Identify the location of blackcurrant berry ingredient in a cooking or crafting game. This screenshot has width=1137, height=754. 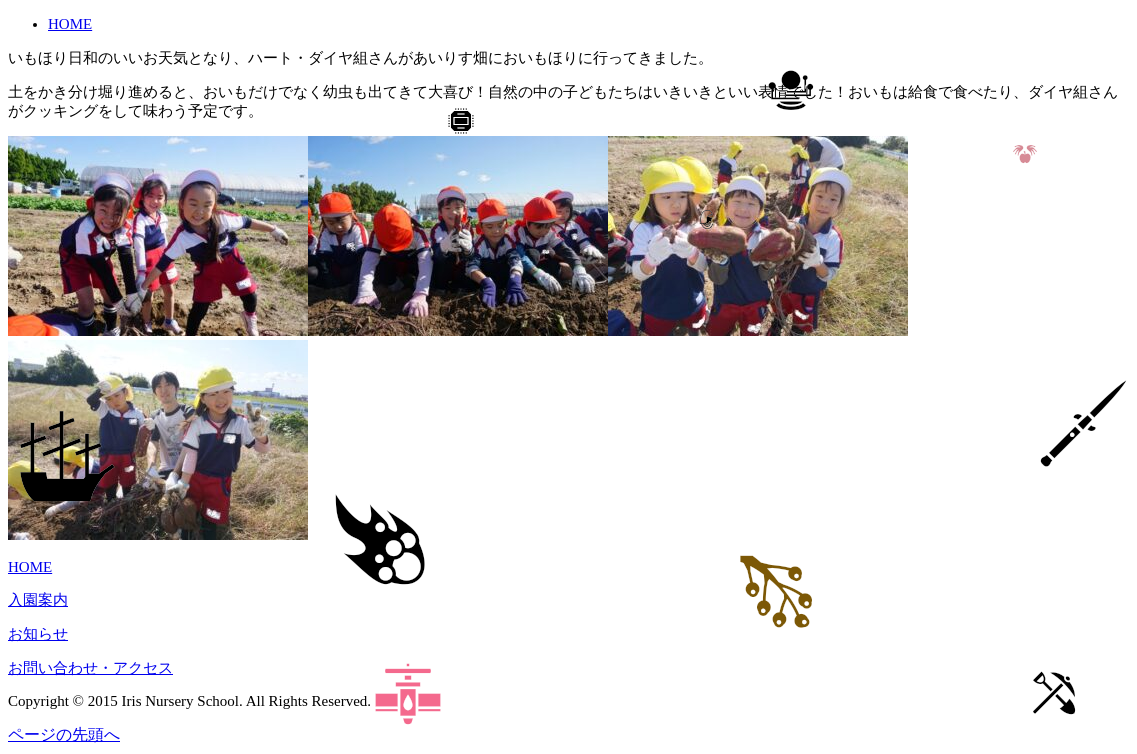
(776, 592).